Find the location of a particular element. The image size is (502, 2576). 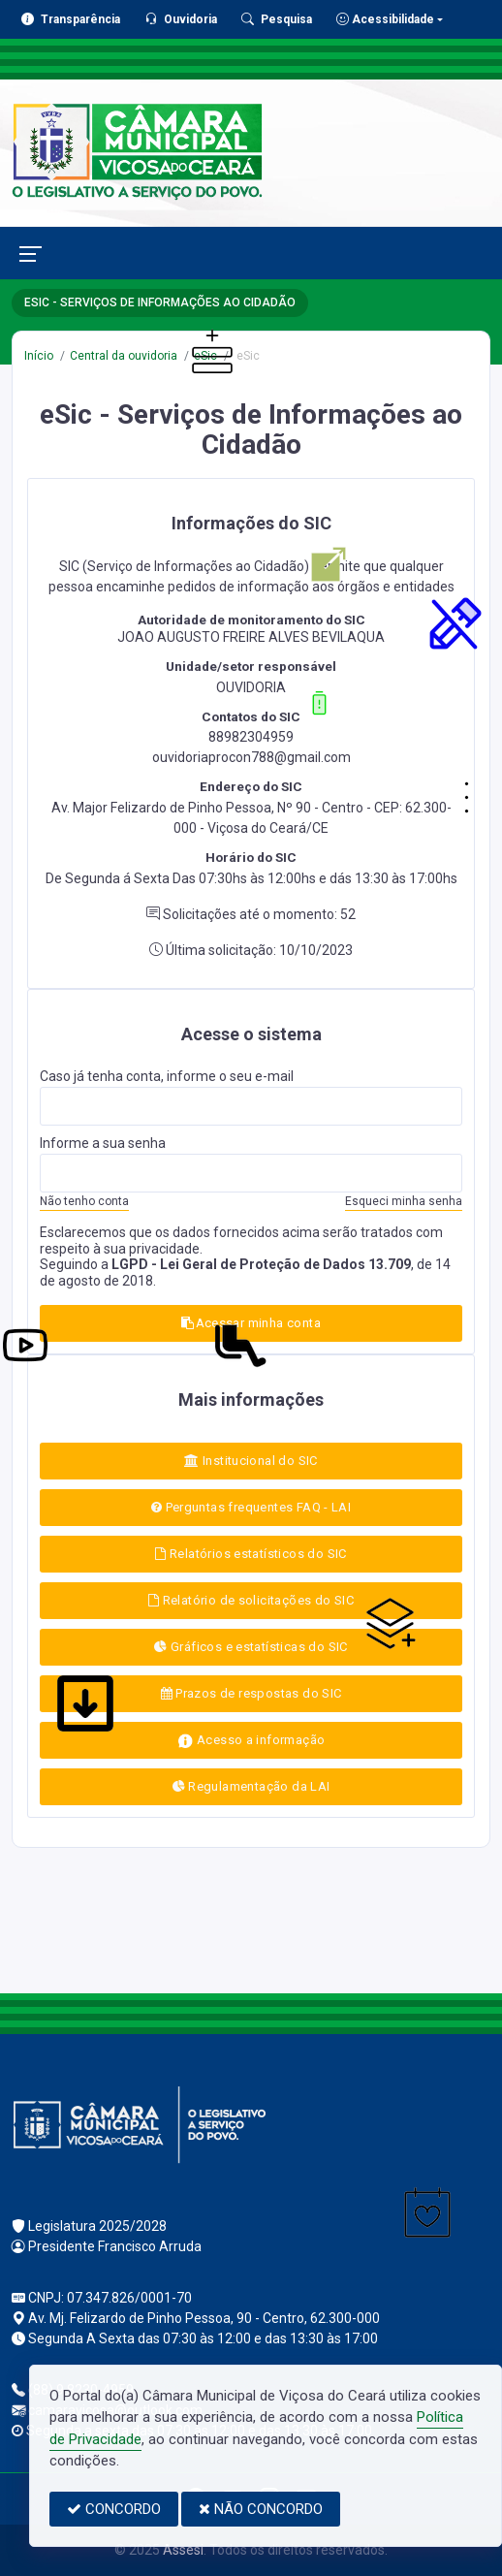

editing is disabled or unavailable is located at coordinates (455, 624).